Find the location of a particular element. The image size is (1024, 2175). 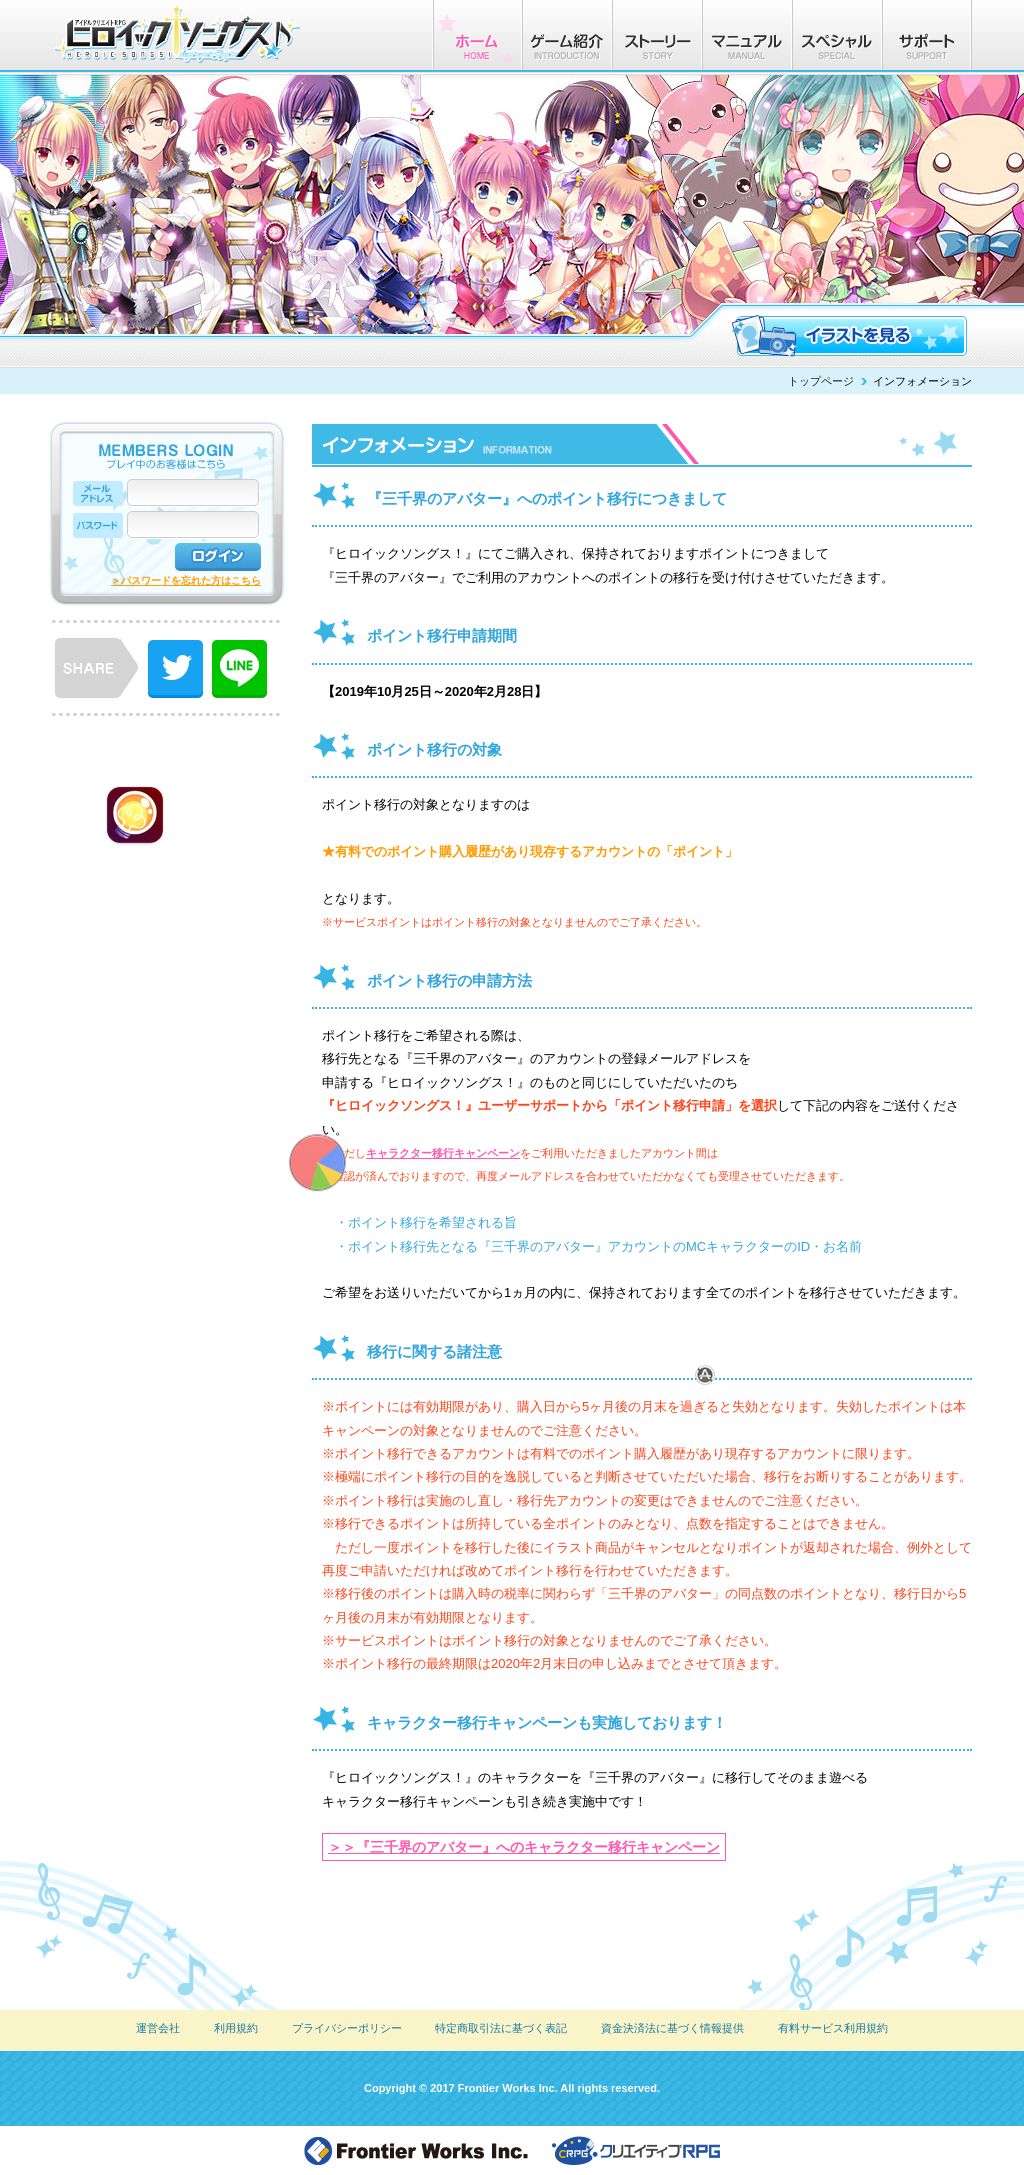

open oneshot game app is located at coordinates (135, 815).